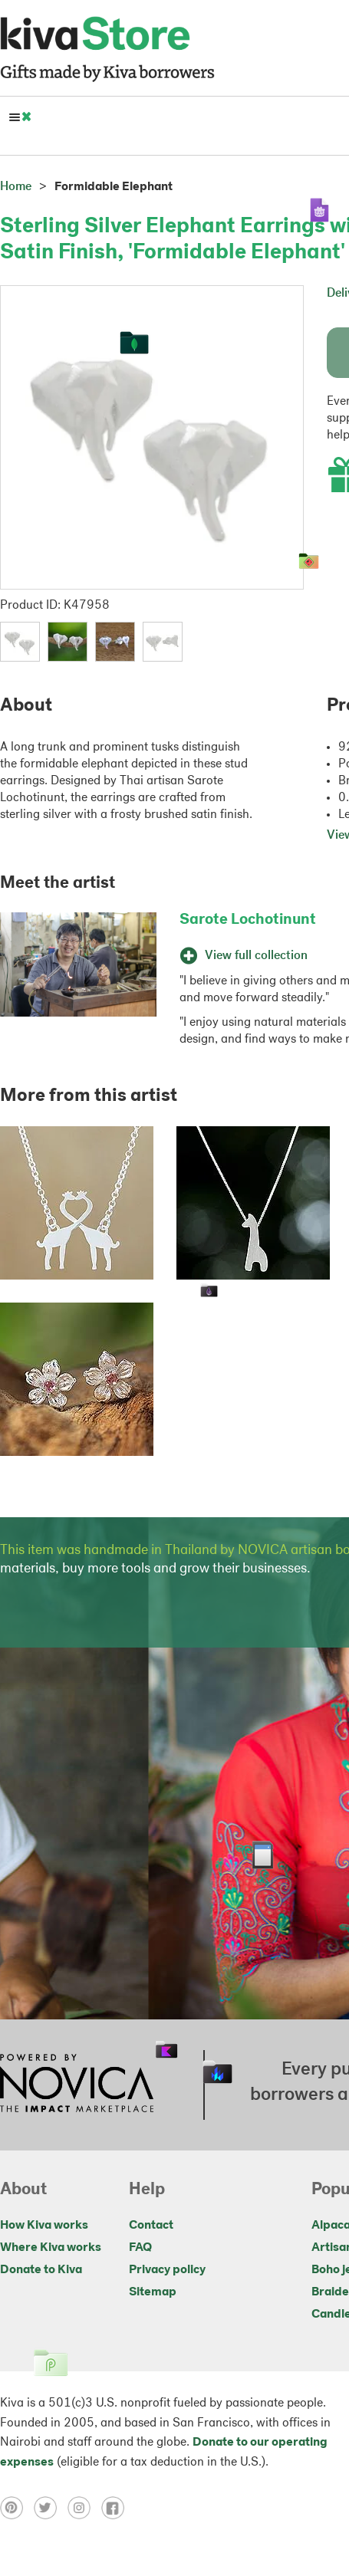  I want to click on open android pie system files folder, so click(51, 2364).